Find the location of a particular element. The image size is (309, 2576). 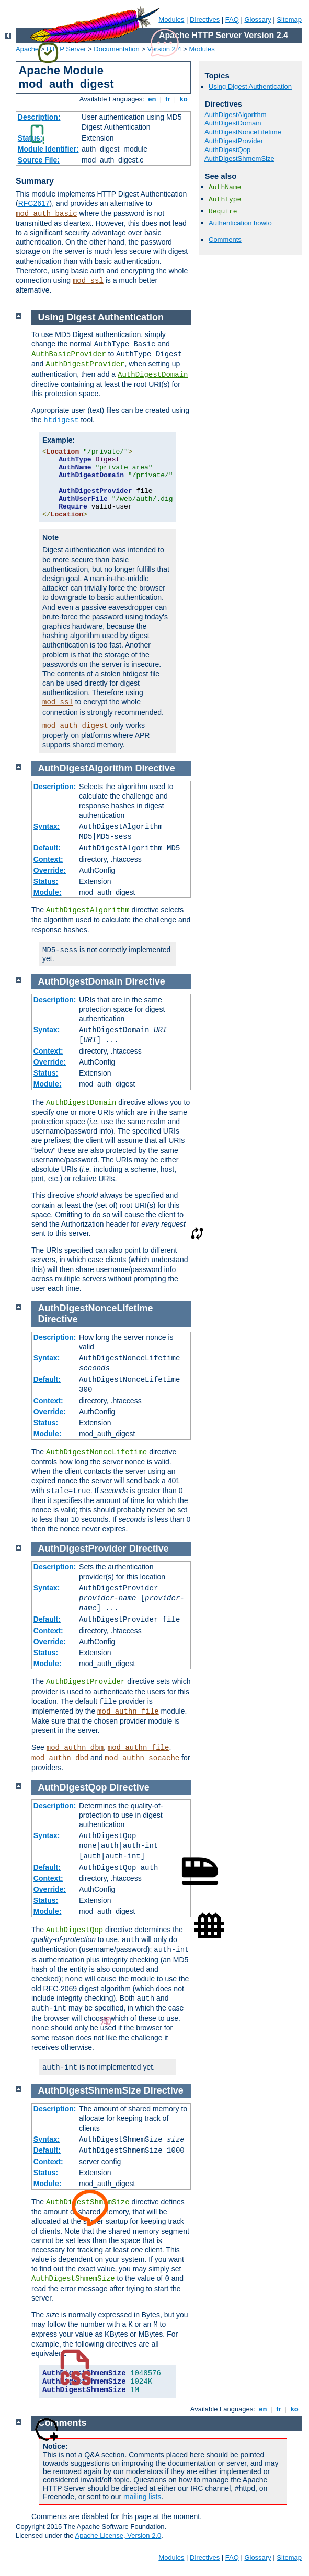

mobile device error or warning is located at coordinates (37, 134).